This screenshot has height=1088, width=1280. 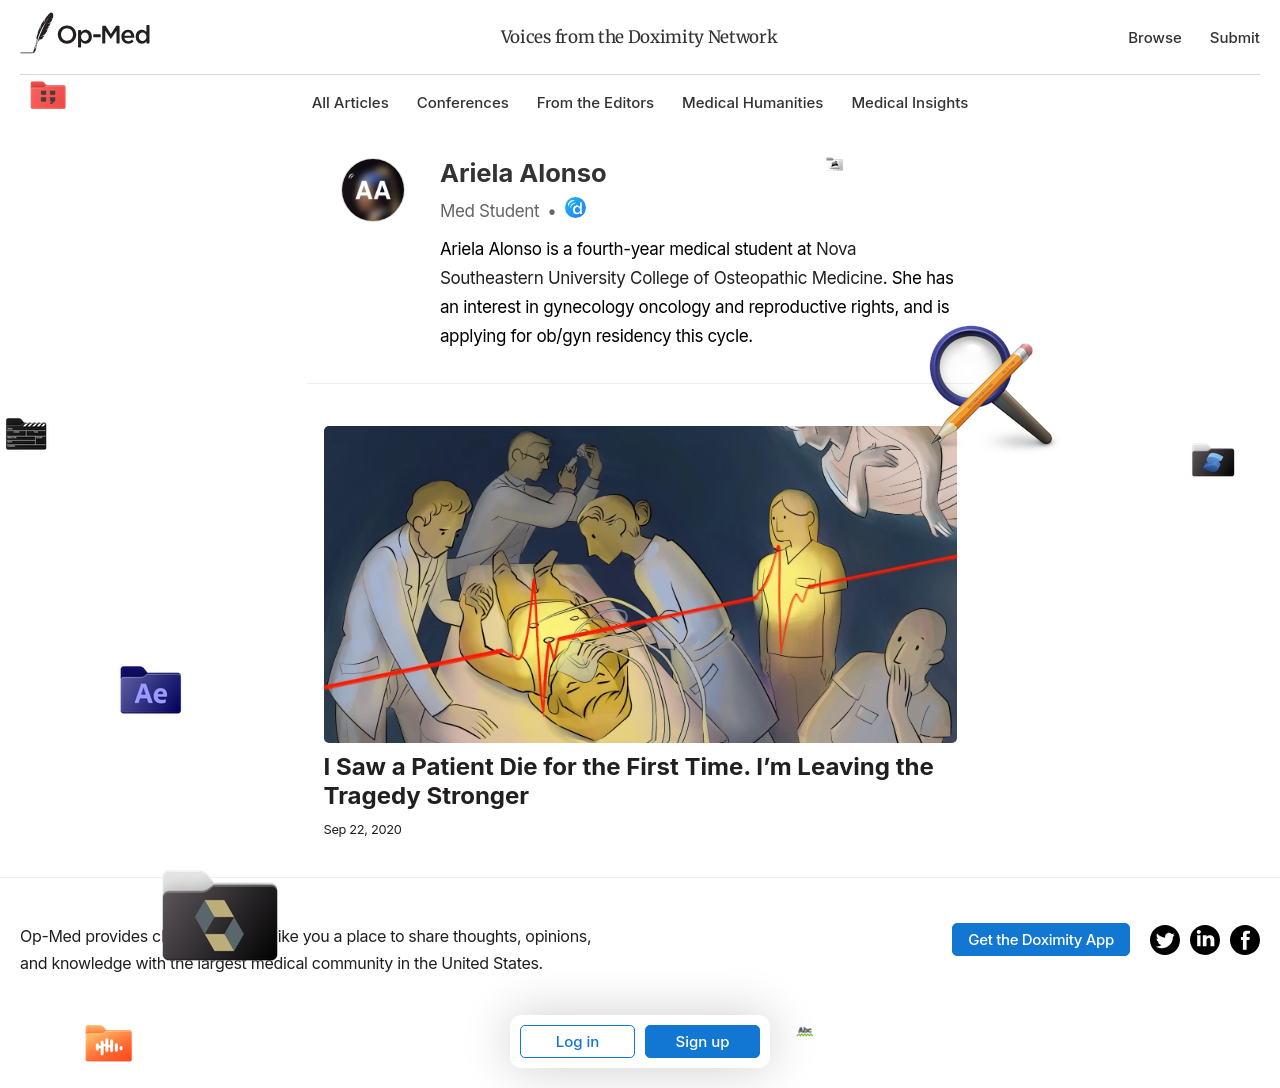 I want to click on check spelling in document, so click(x=805, y=1032).